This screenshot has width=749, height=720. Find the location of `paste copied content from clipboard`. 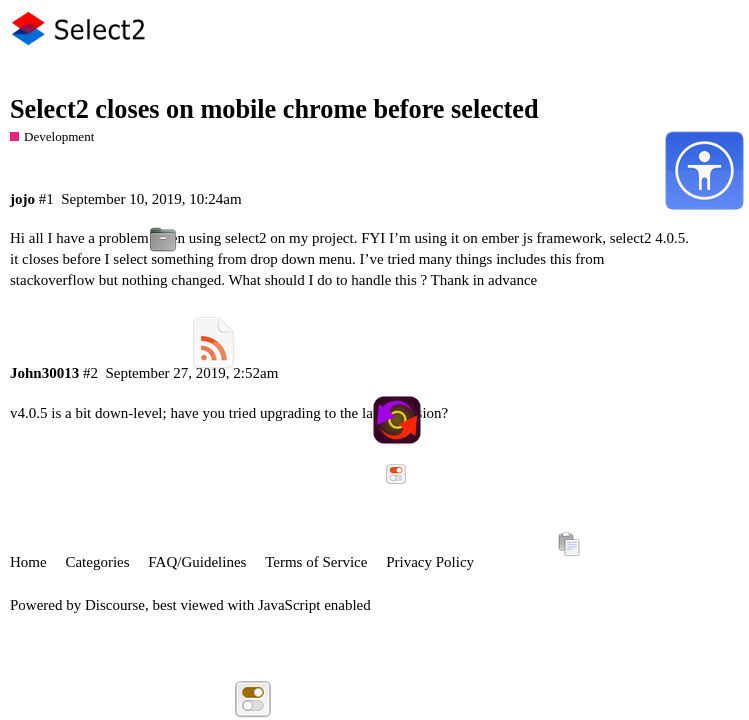

paste copied content from clipboard is located at coordinates (569, 544).